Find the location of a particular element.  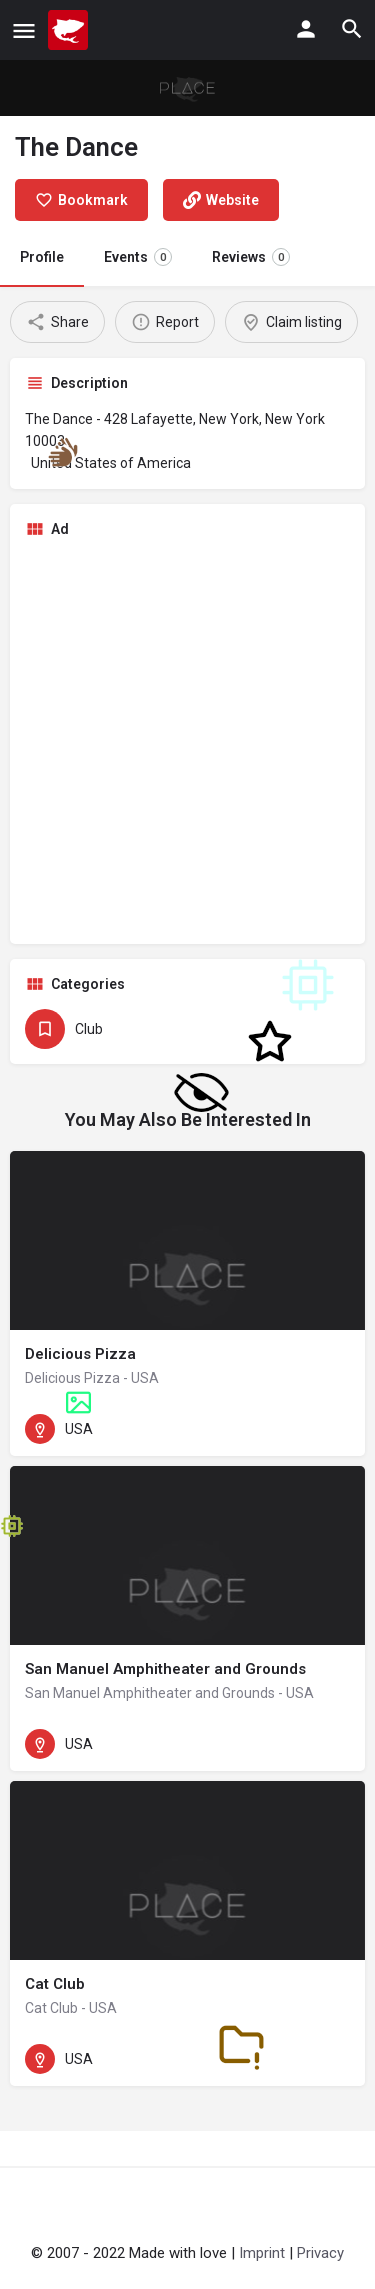

add item to favorites is located at coordinates (270, 1043).